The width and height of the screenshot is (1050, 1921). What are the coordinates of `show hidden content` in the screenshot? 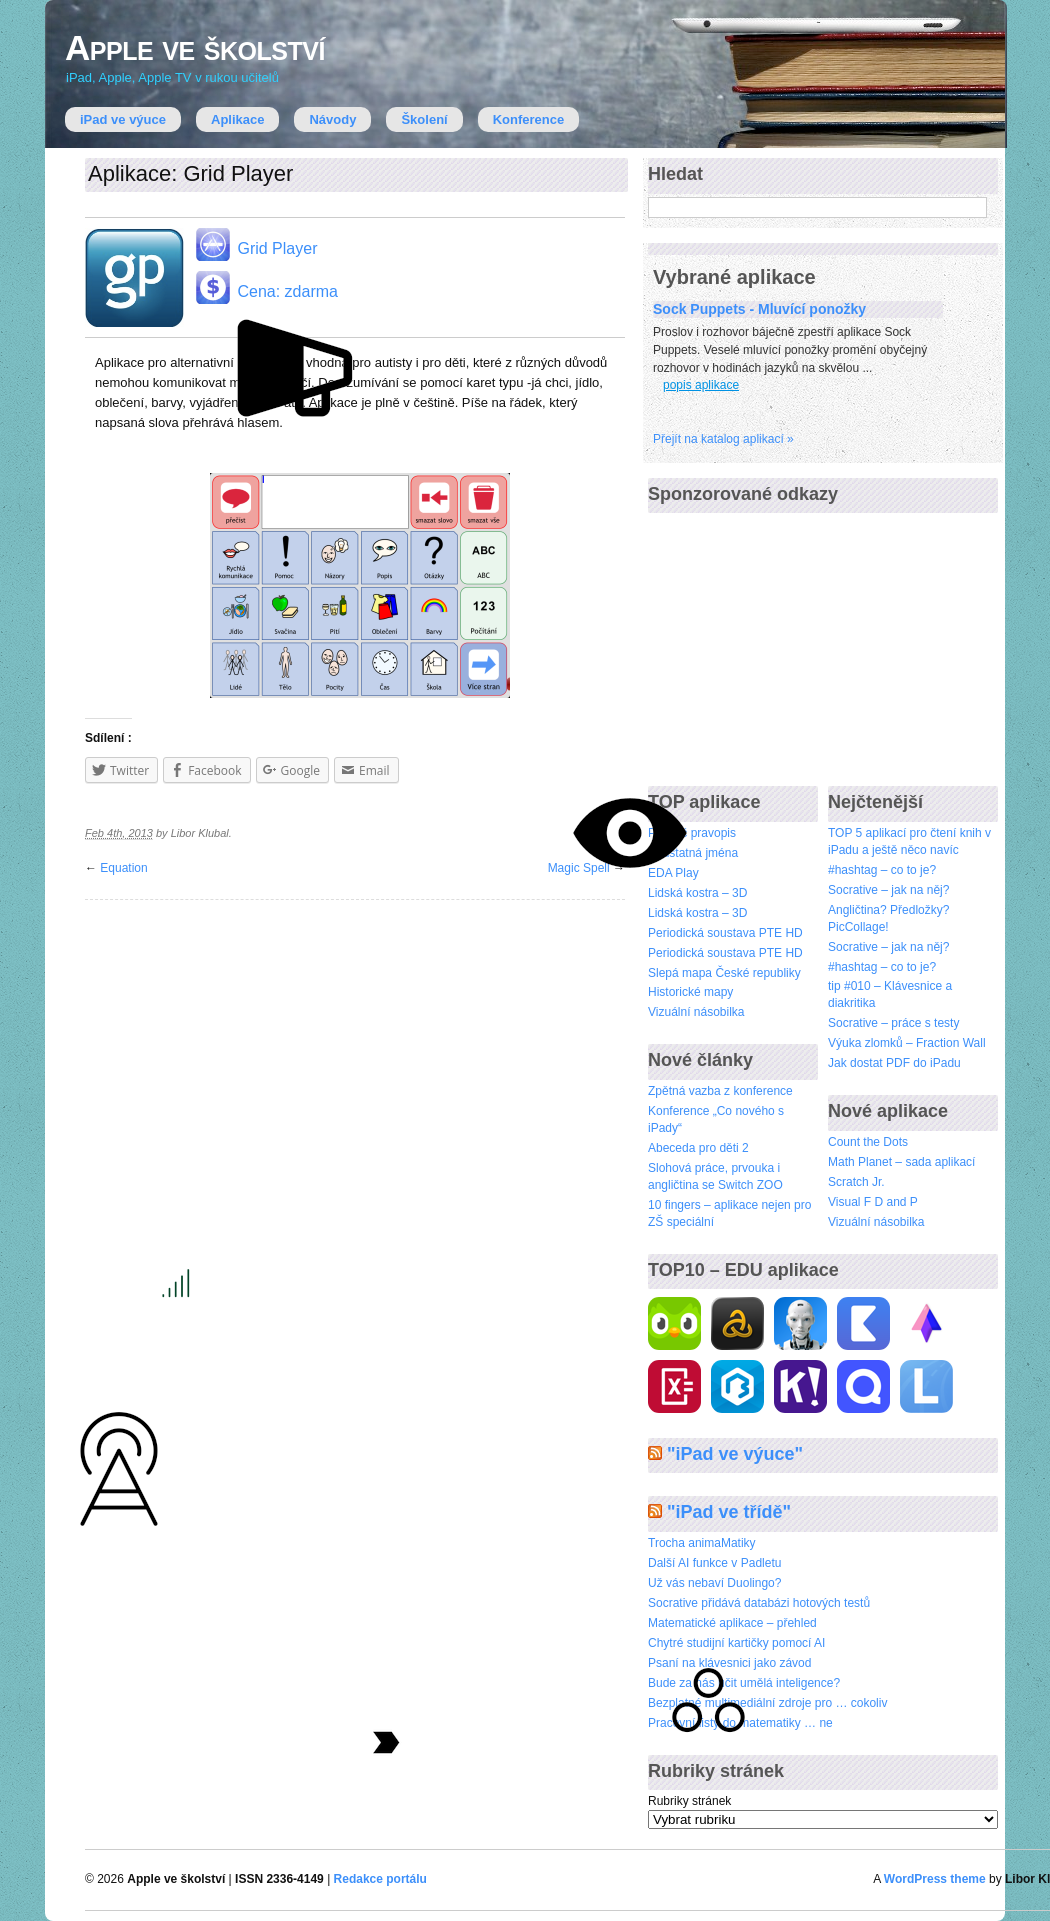 It's located at (630, 833).